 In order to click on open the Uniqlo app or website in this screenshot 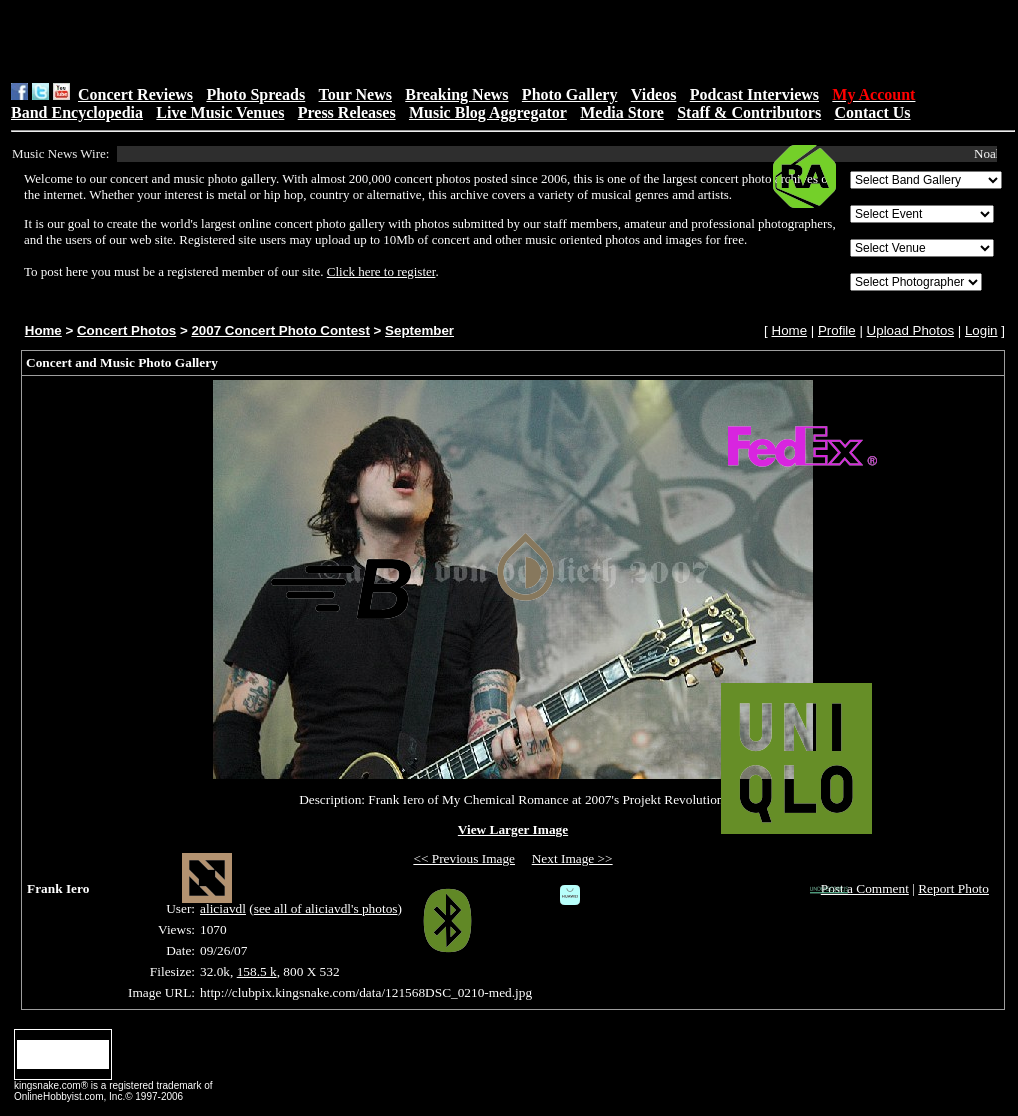, I will do `click(796, 758)`.